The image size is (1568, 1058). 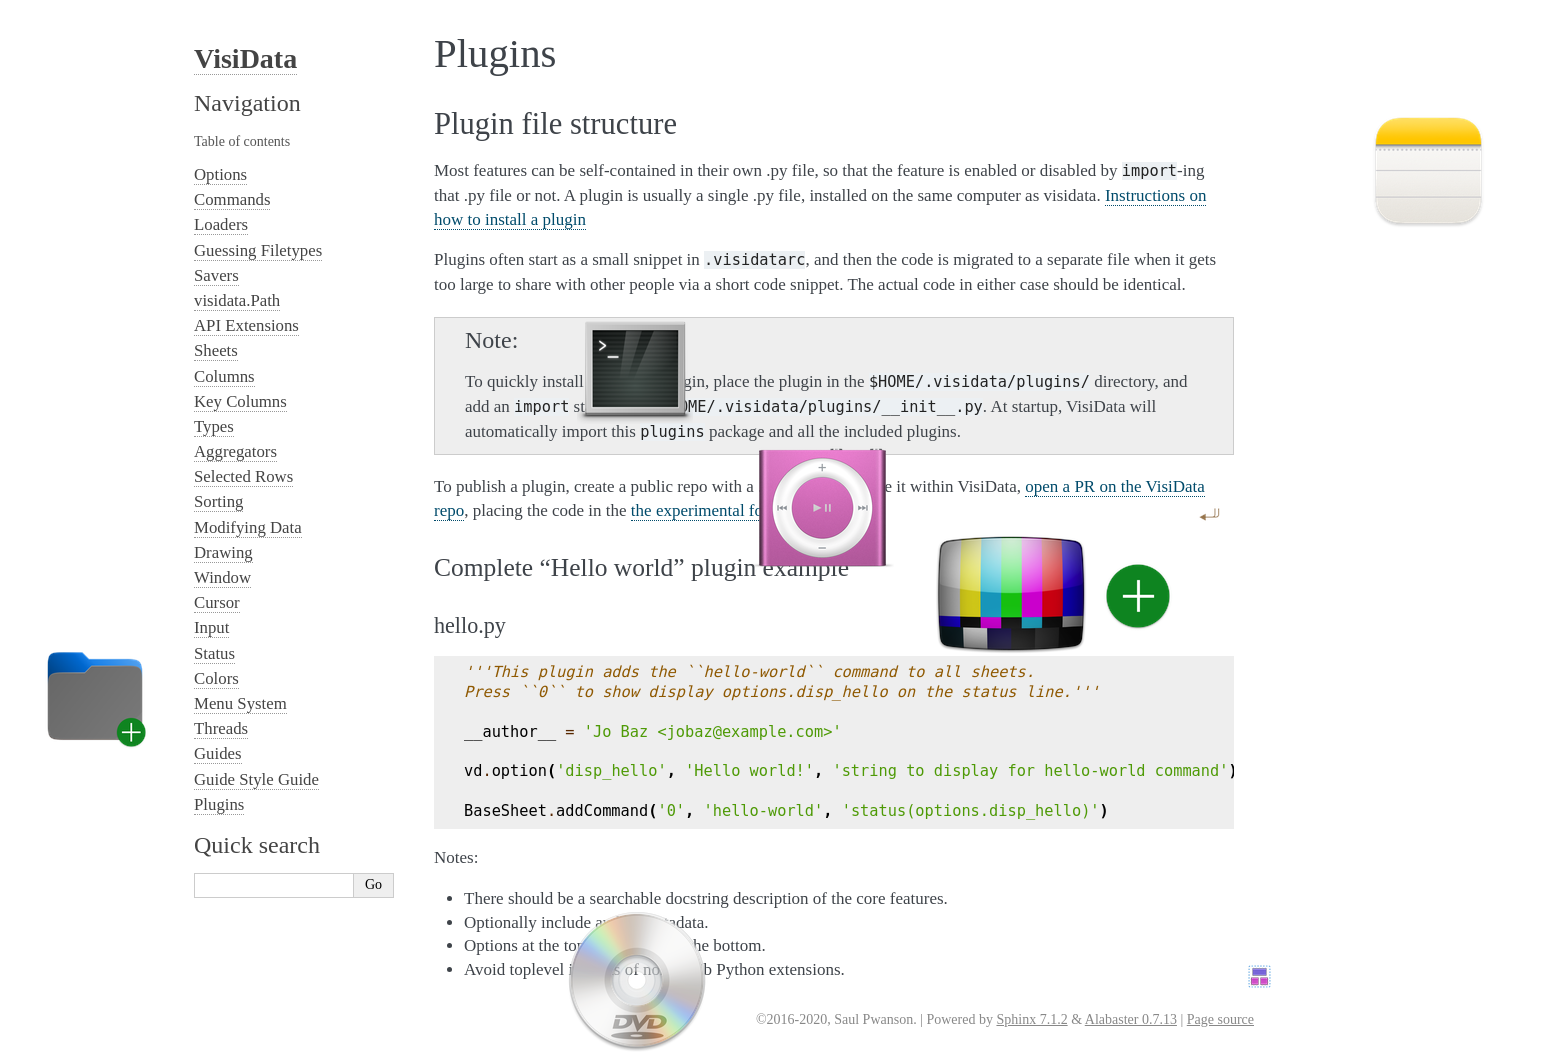 I want to click on add a new item to a list, so click(x=1138, y=596).